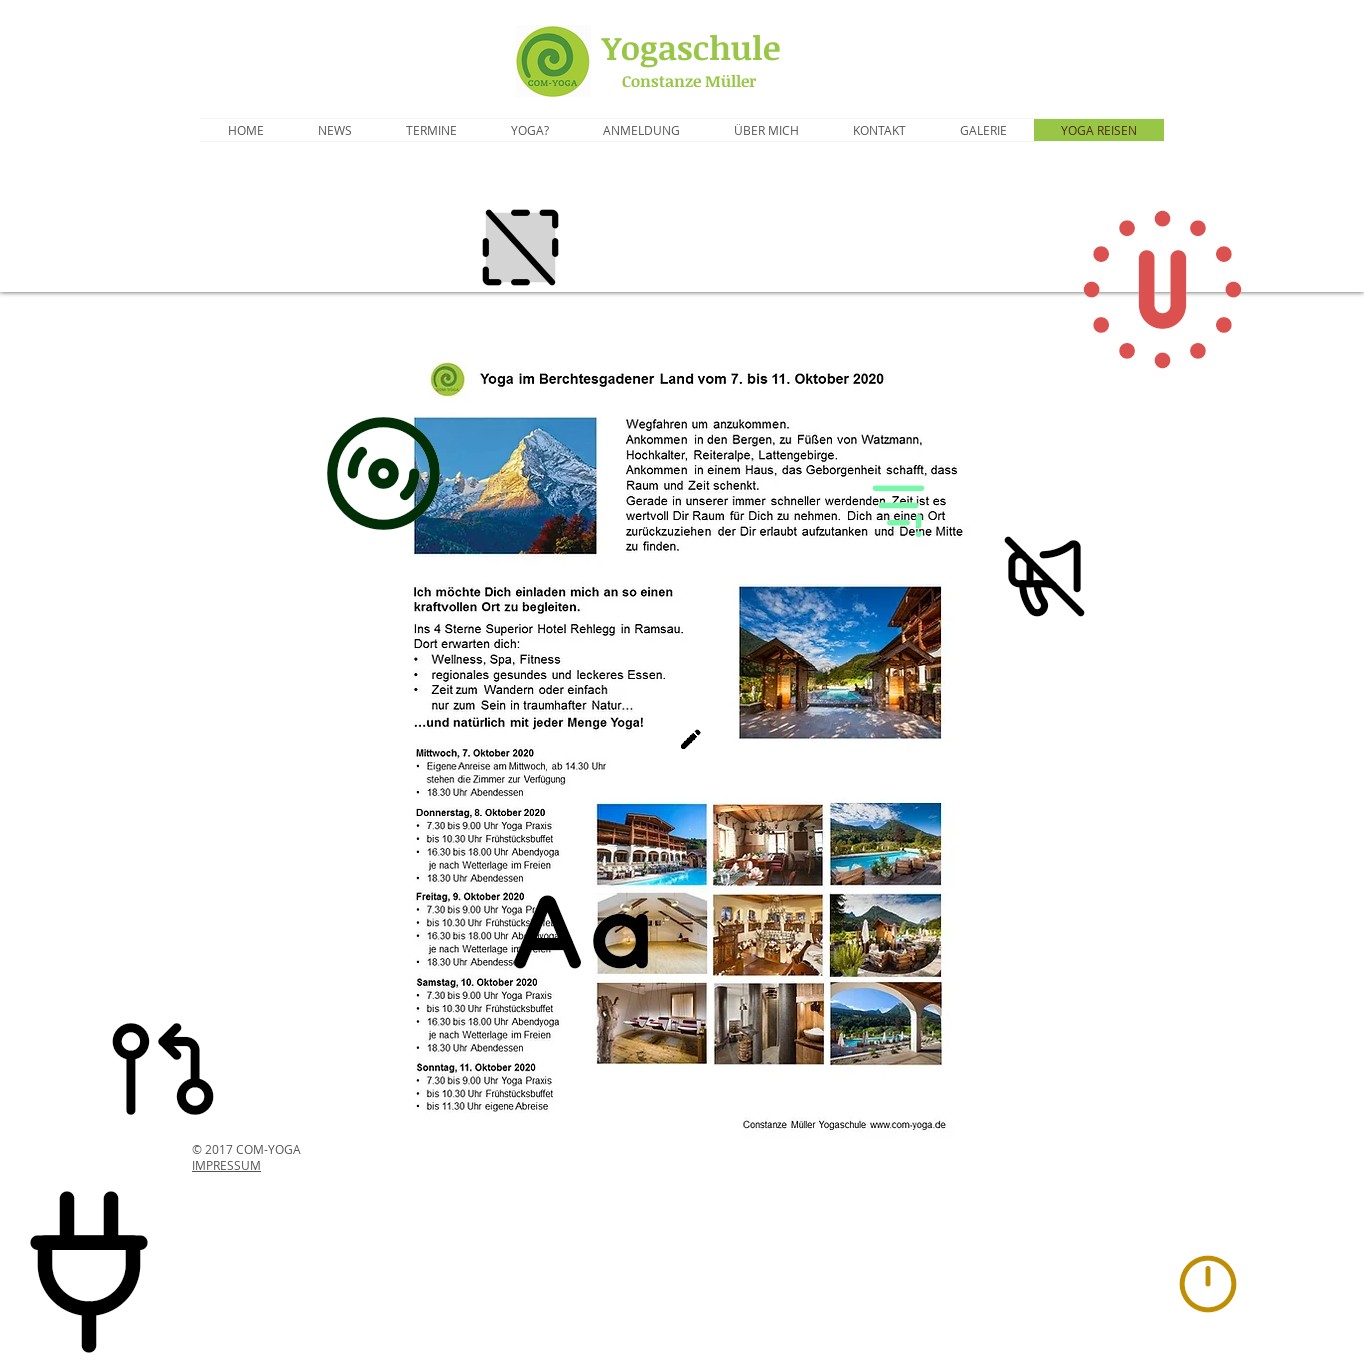 This screenshot has height=1367, width=1364. I want to click on disable or cancel current selection, so click(520, 247).